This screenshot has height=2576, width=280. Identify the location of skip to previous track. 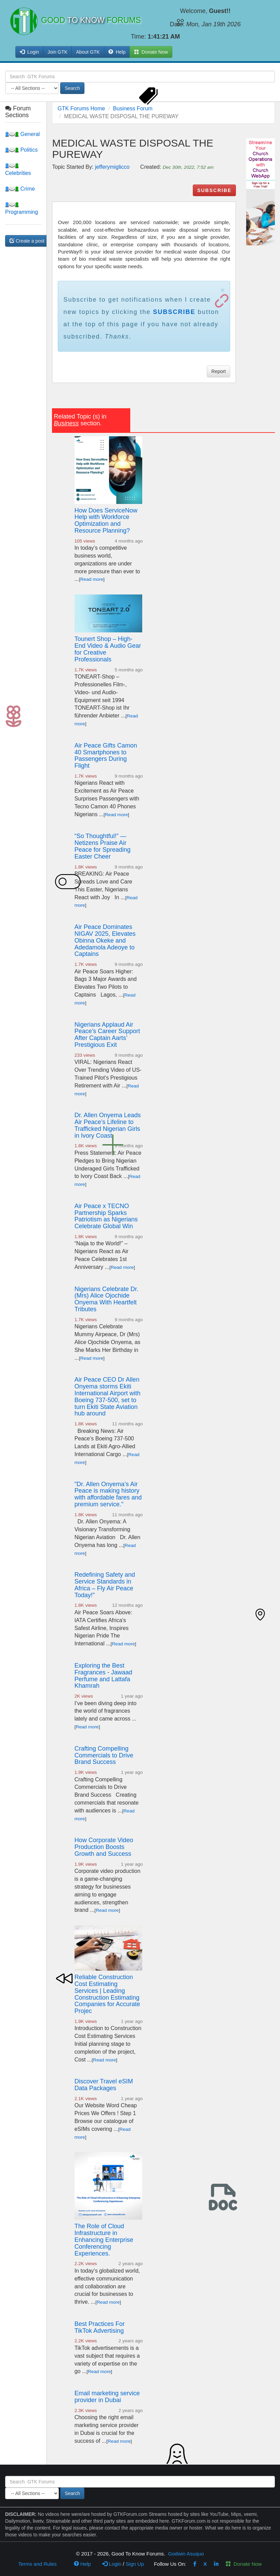
(64, 1978).